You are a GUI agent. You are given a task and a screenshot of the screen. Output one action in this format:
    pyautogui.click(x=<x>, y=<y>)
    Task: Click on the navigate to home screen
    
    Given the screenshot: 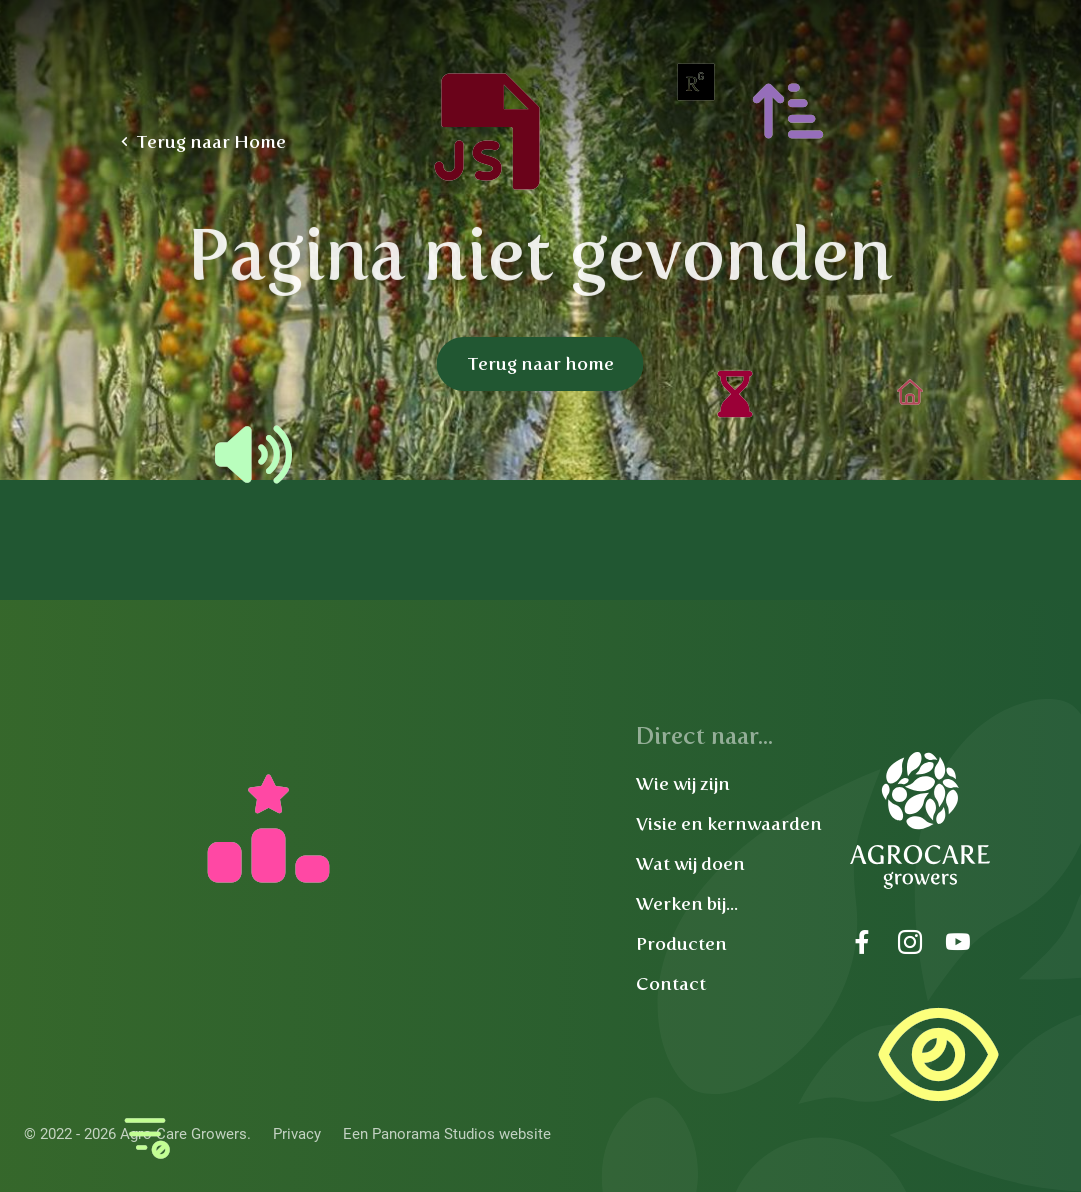 What is the action you would take?
    pyautogui.click(x=910, y=392)
    